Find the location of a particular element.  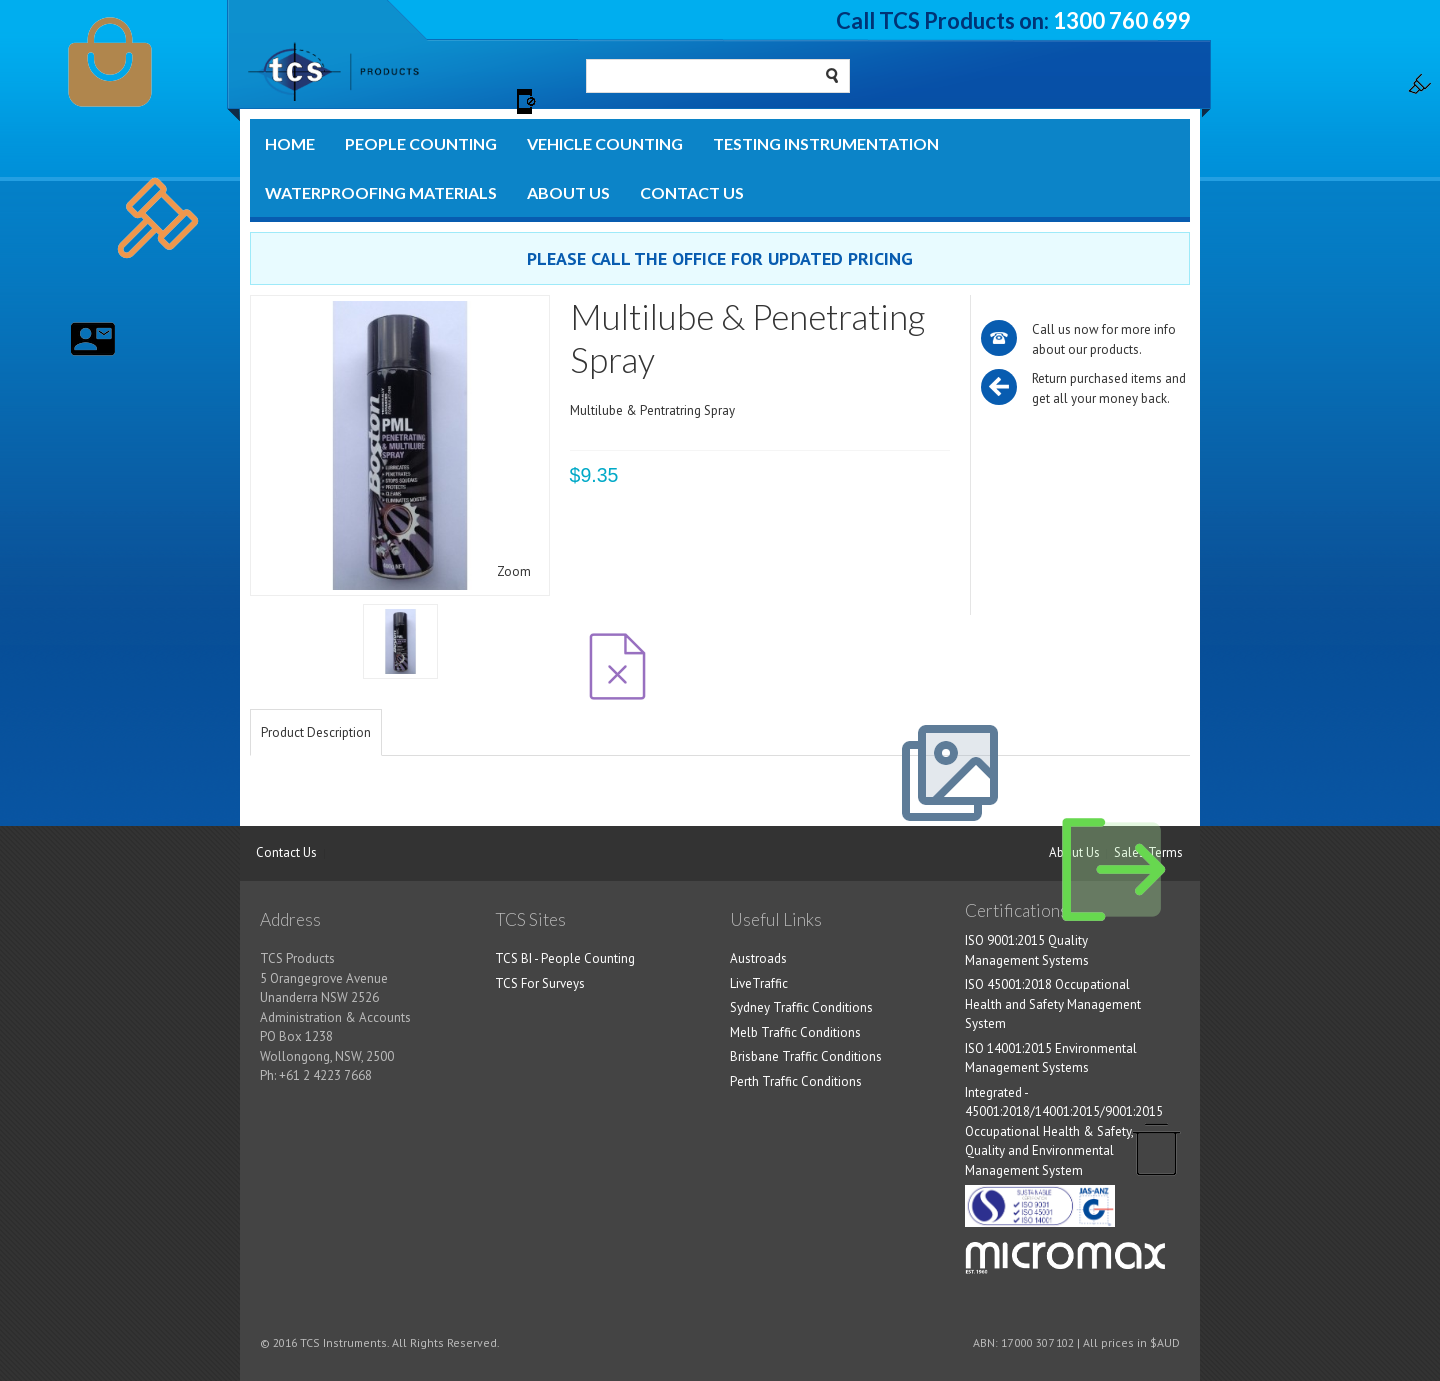

delete selected item is located at coordinates (1156, 1151).